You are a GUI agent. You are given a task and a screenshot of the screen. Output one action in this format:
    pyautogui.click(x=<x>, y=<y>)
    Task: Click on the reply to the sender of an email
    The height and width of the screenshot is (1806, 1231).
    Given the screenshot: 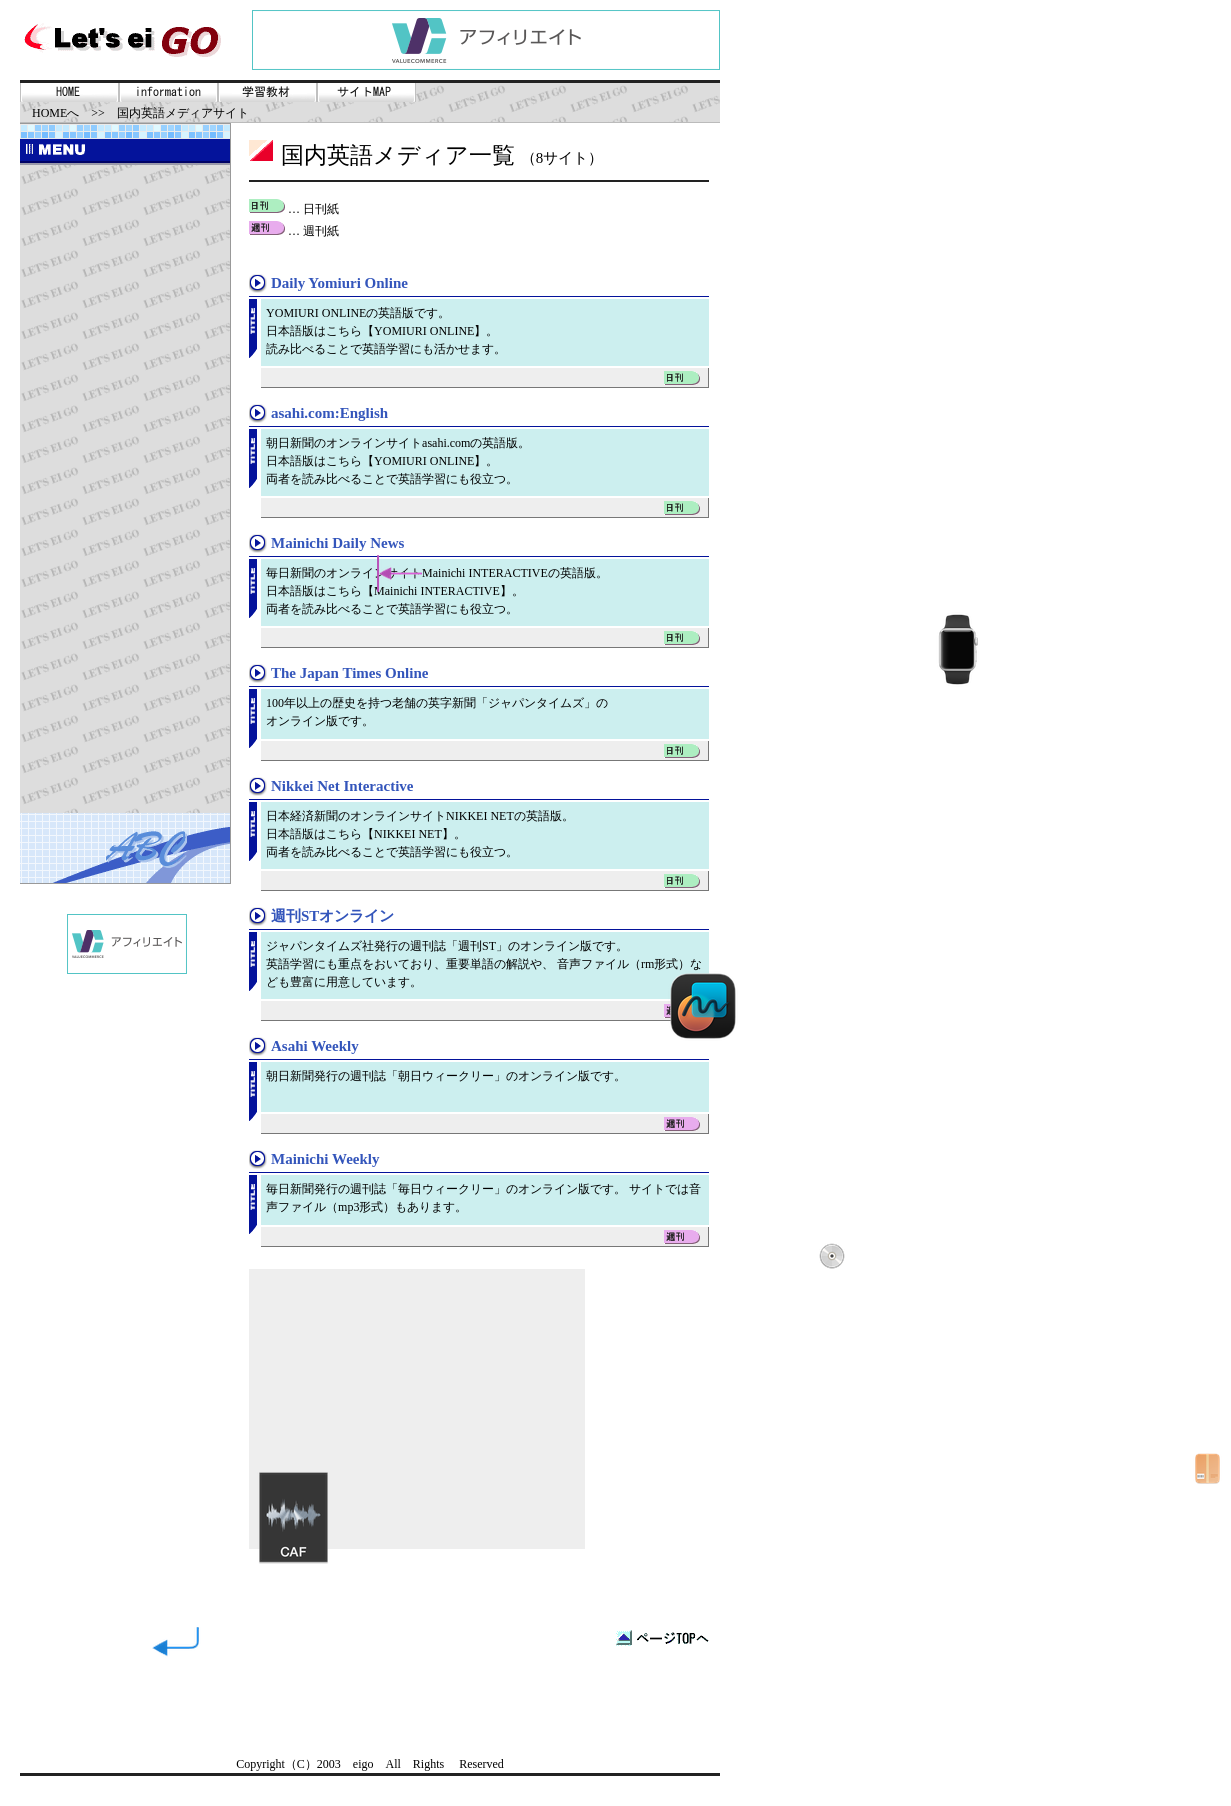 What is the action you would take?
    pyautogui.click(x=175, y=1638)
    